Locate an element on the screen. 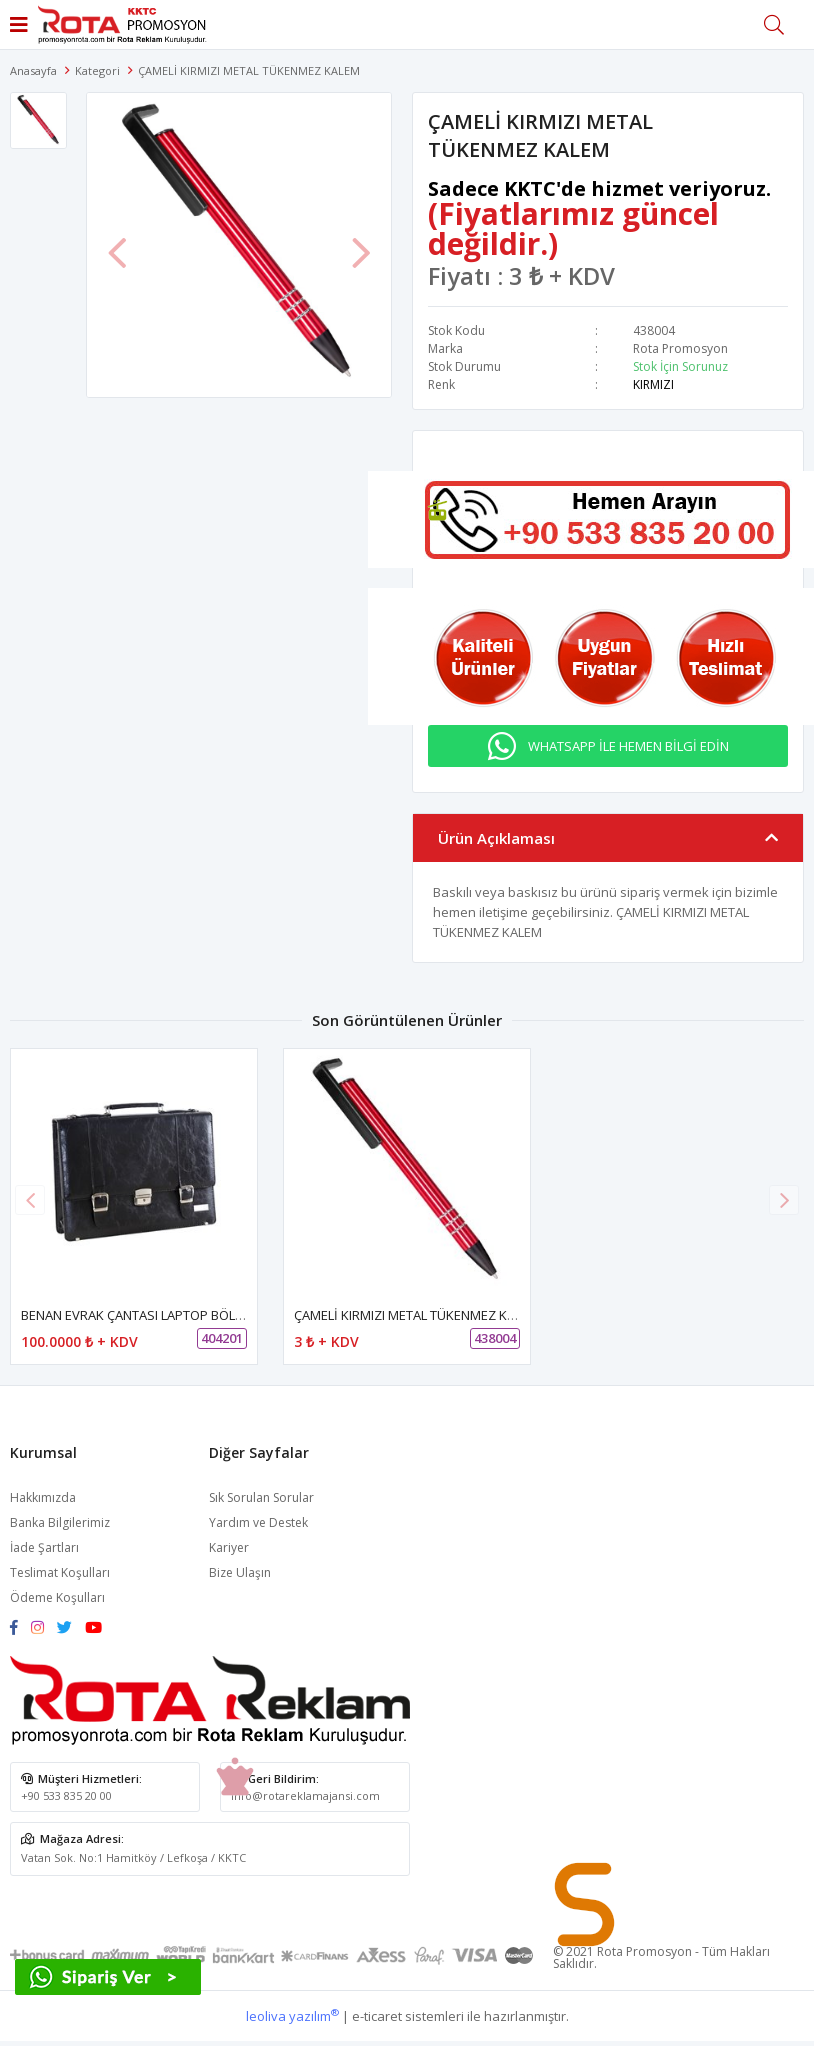 The height and width of the screenshot is (2046, 814). access cable car or gondola transit information is located at coordinates (437, 510).